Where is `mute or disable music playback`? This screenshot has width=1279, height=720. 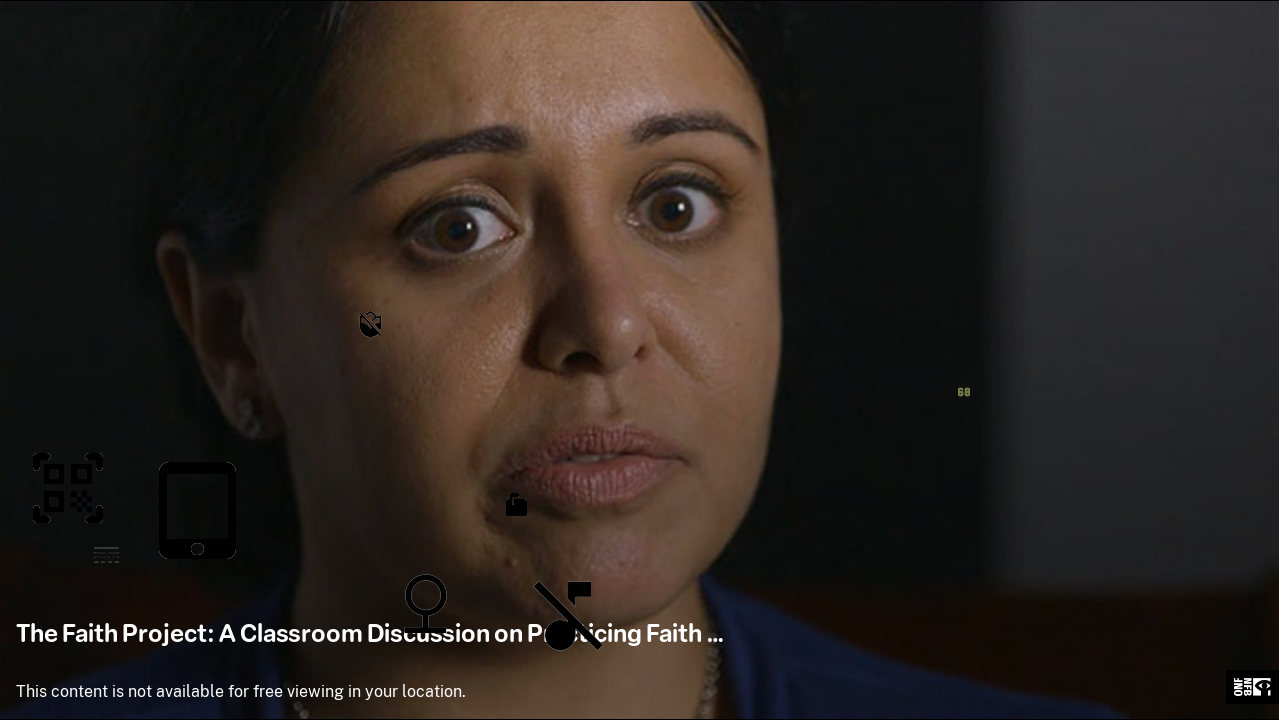 mute or disable music playback is located at coordinates (568, 616).